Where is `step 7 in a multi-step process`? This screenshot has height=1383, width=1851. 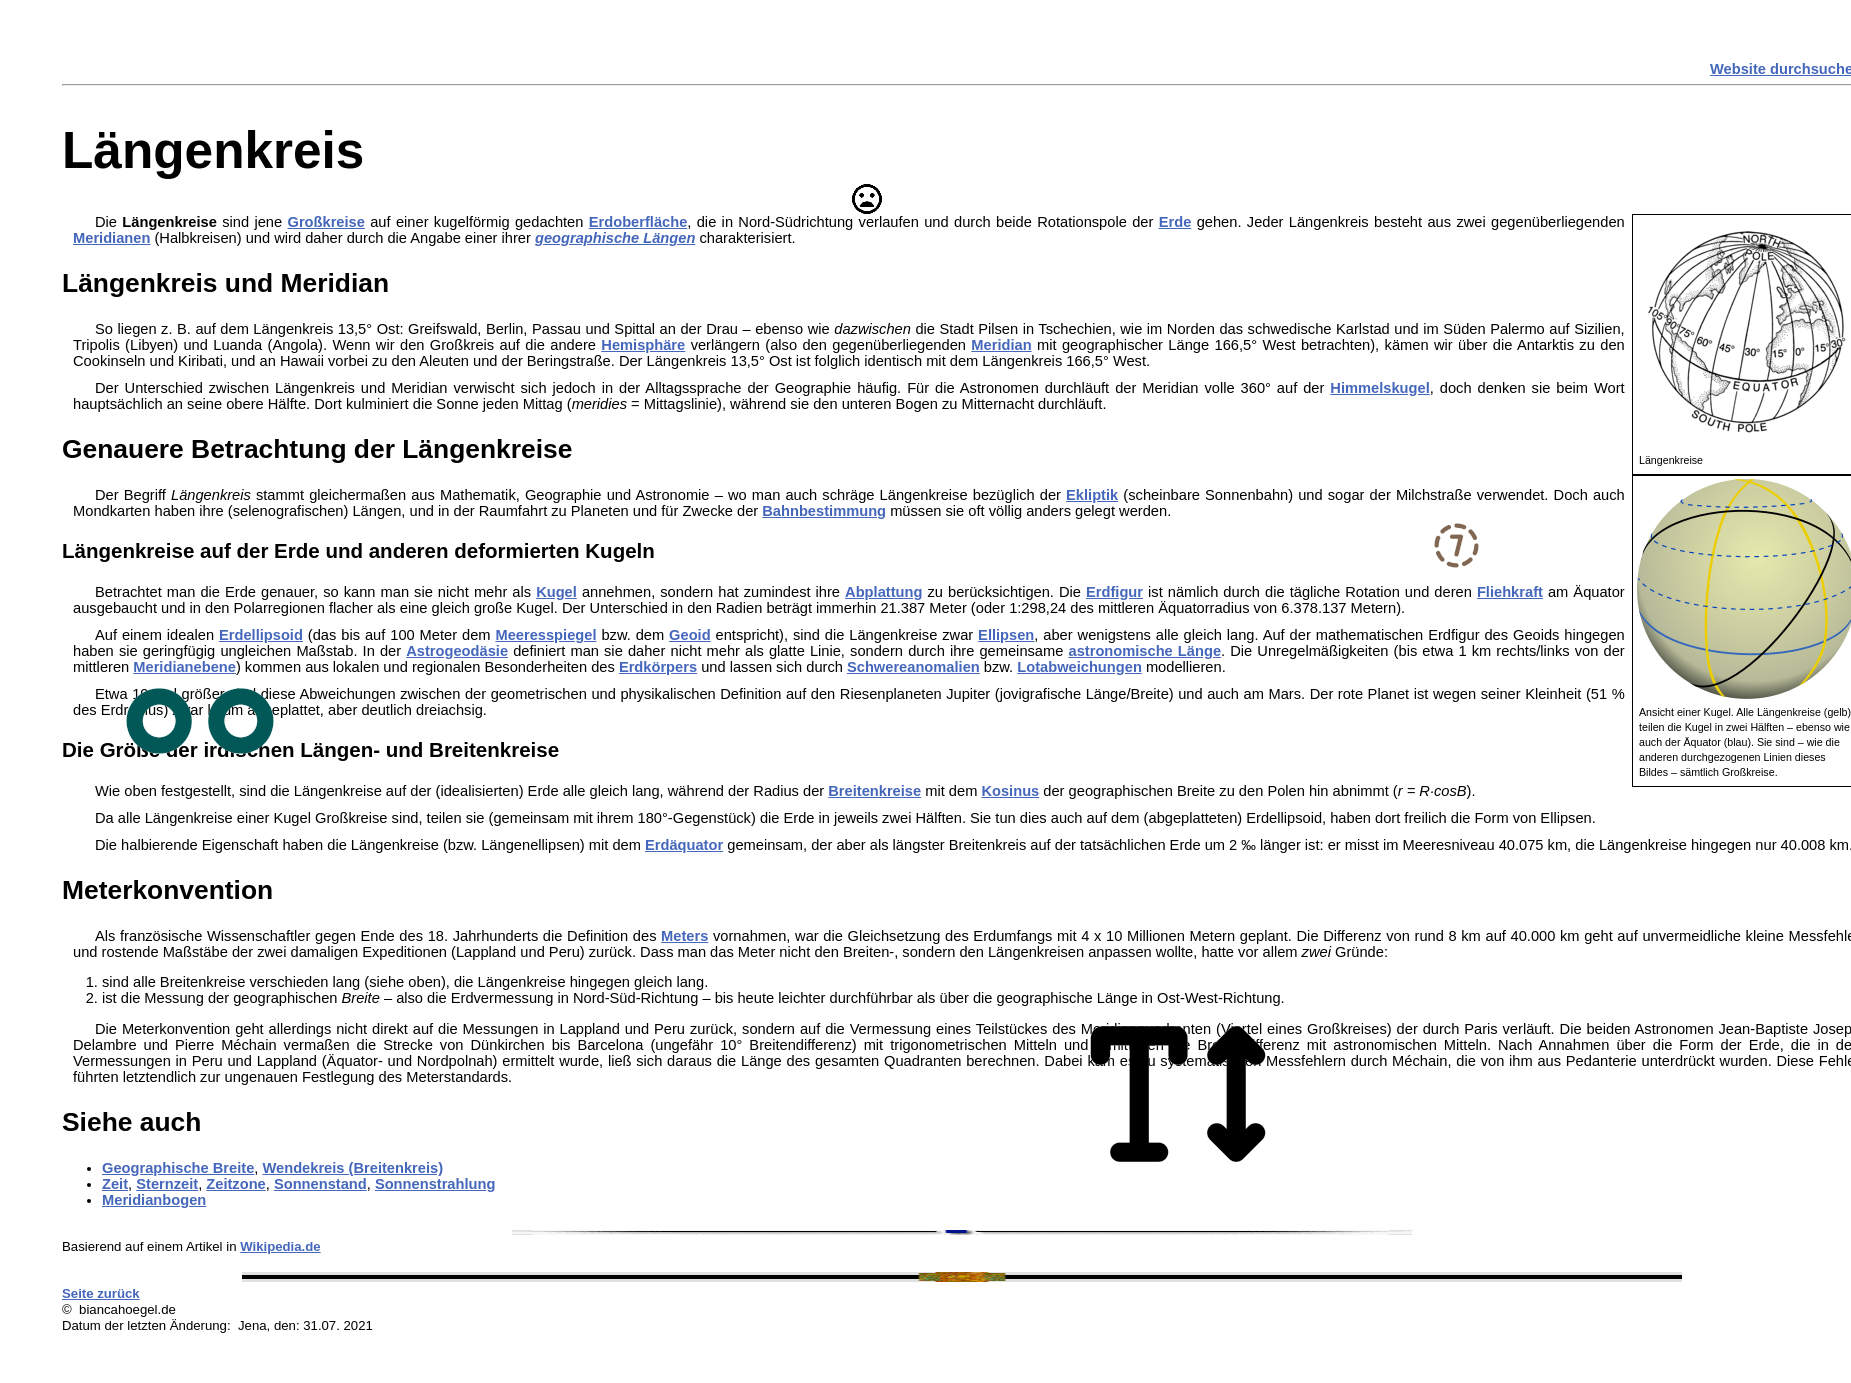
step 7 in a multi-step process is located at coordinates (1456, 545).